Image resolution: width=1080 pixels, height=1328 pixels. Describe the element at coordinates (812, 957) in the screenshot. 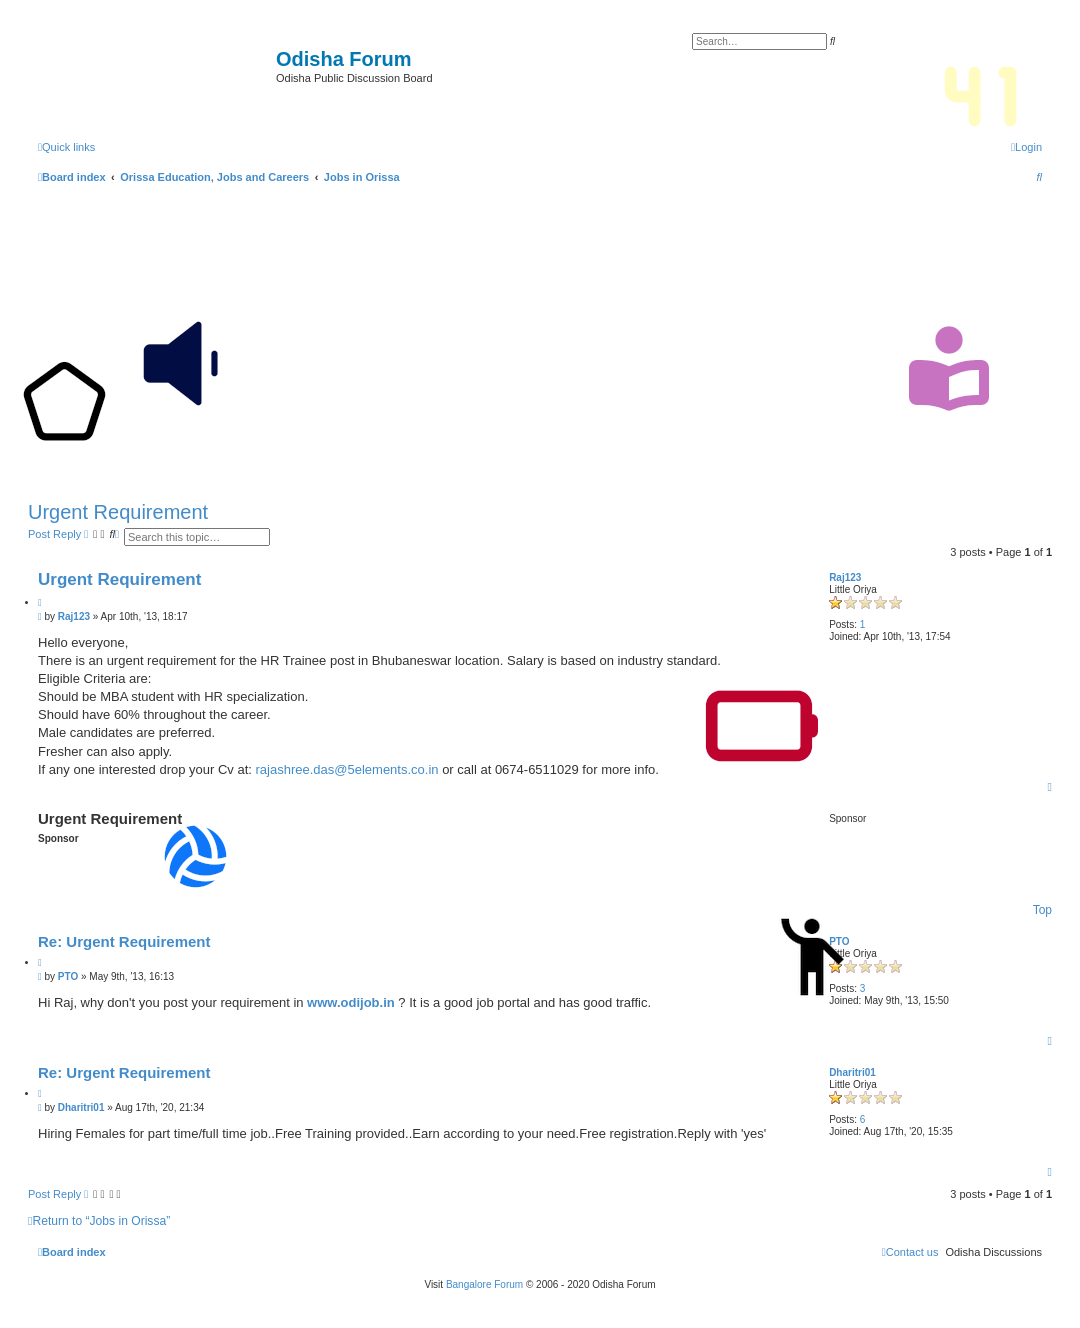

I see `access people or contacts` at that location.